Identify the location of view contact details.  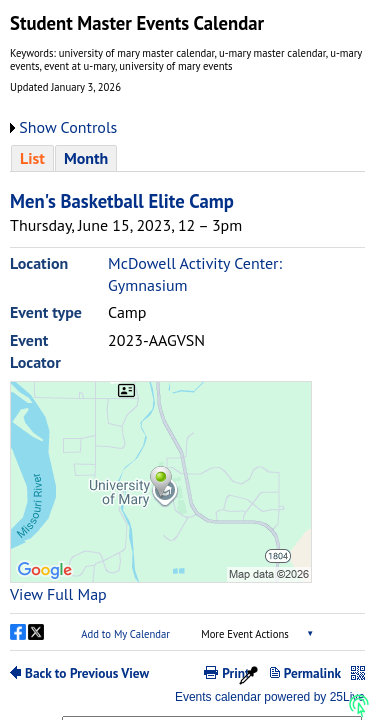
(126, 390).